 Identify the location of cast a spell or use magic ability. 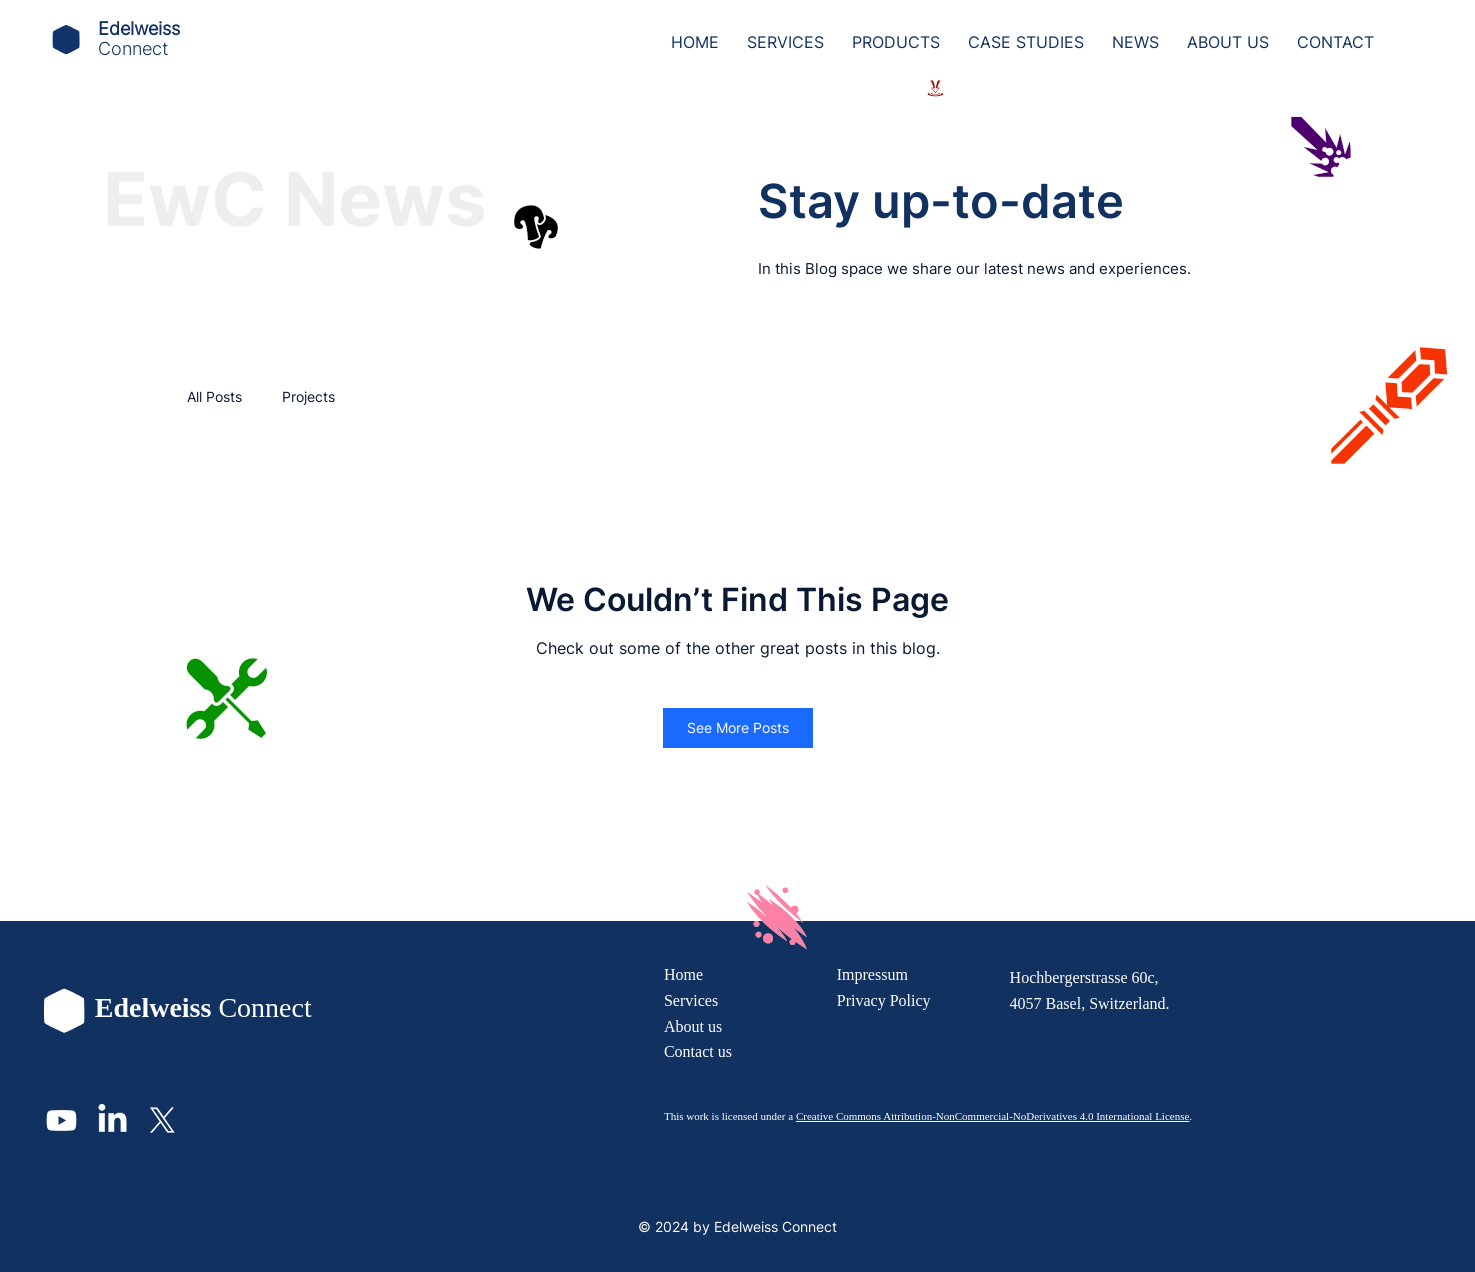
(1390, 405).